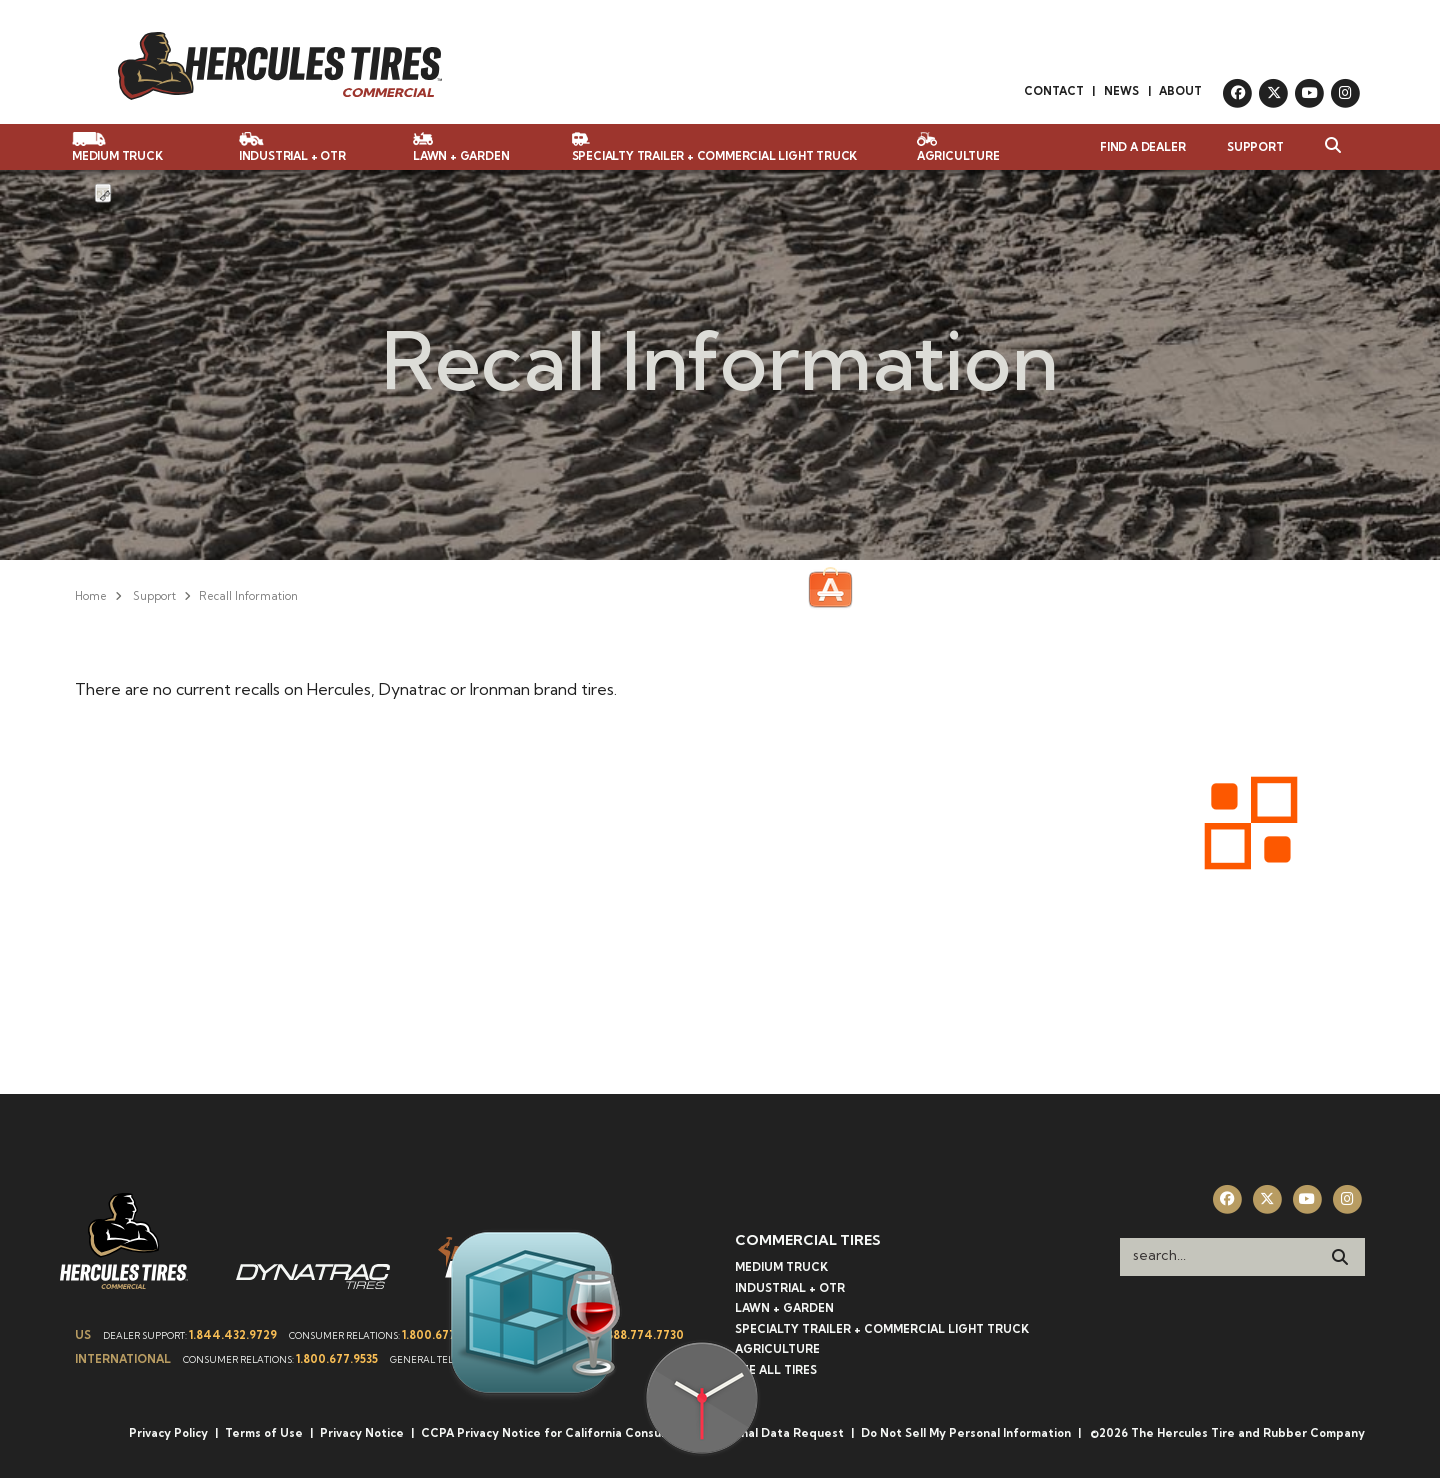 This screenshot has width=1440, height=1478. What do you see at coordinates (103, 193) in the screenshot?
I see `open the documents app` at bounding box center [103, 193].